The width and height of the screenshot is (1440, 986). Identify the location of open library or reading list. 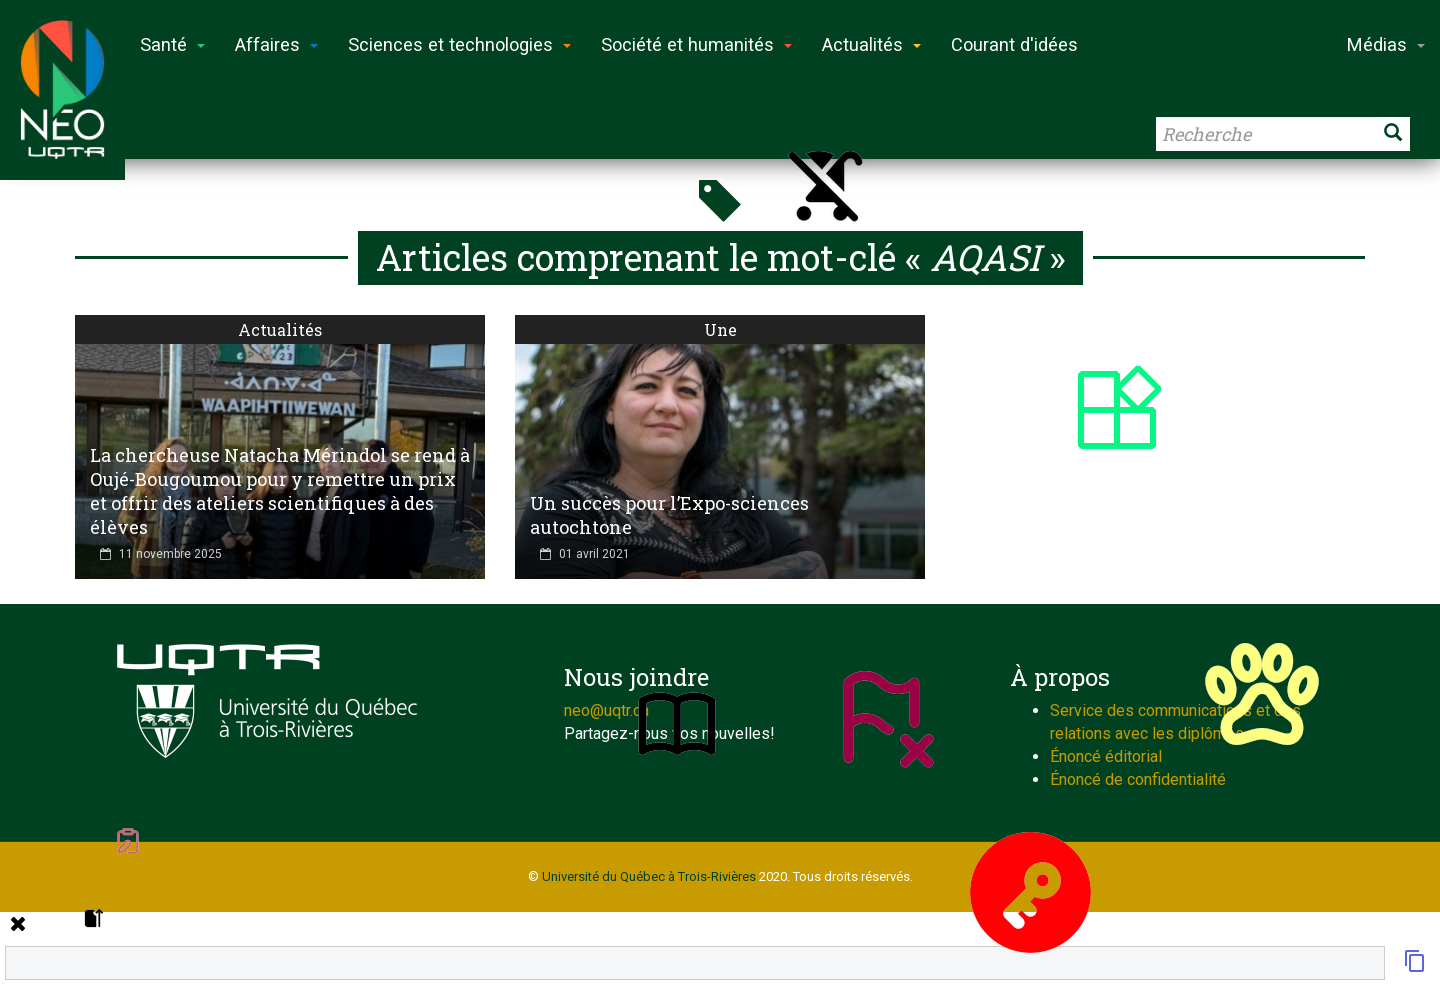
(677, 724).